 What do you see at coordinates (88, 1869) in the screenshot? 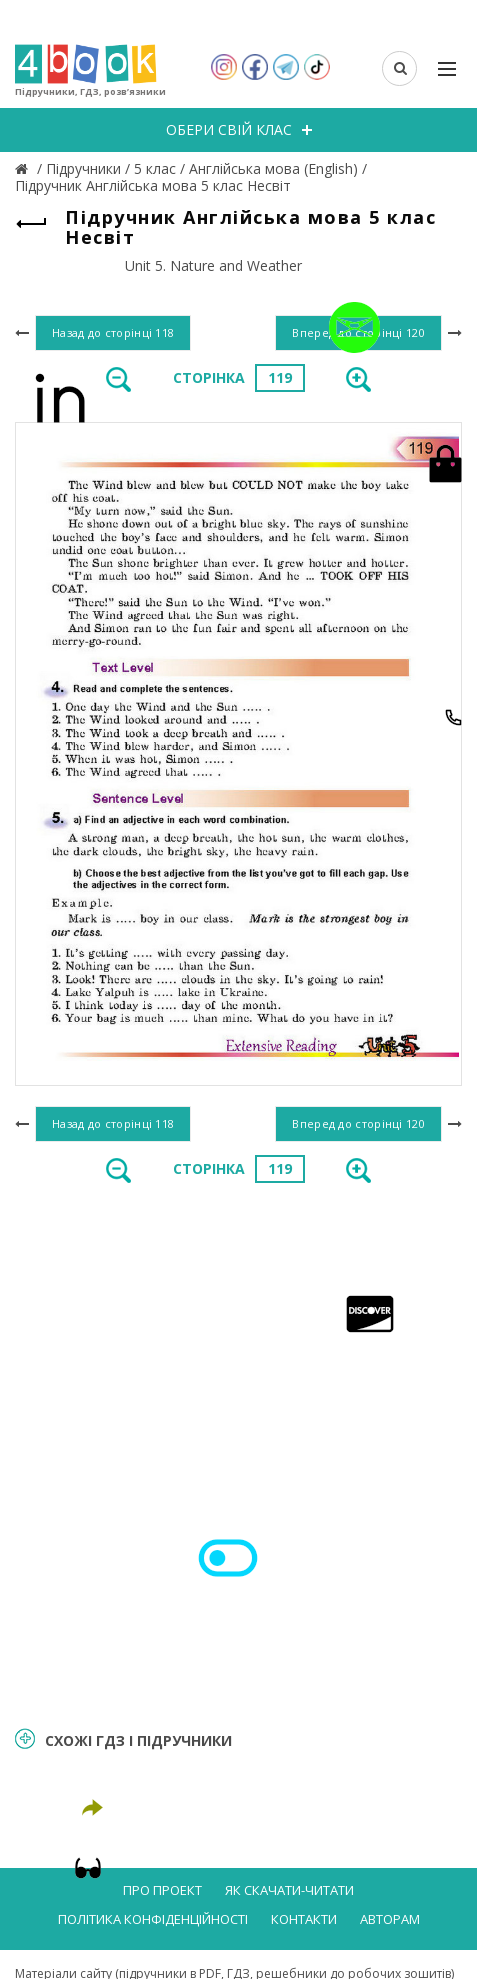
I see `enable reading mode or accessibility features` at bounding box center [88, 1869].